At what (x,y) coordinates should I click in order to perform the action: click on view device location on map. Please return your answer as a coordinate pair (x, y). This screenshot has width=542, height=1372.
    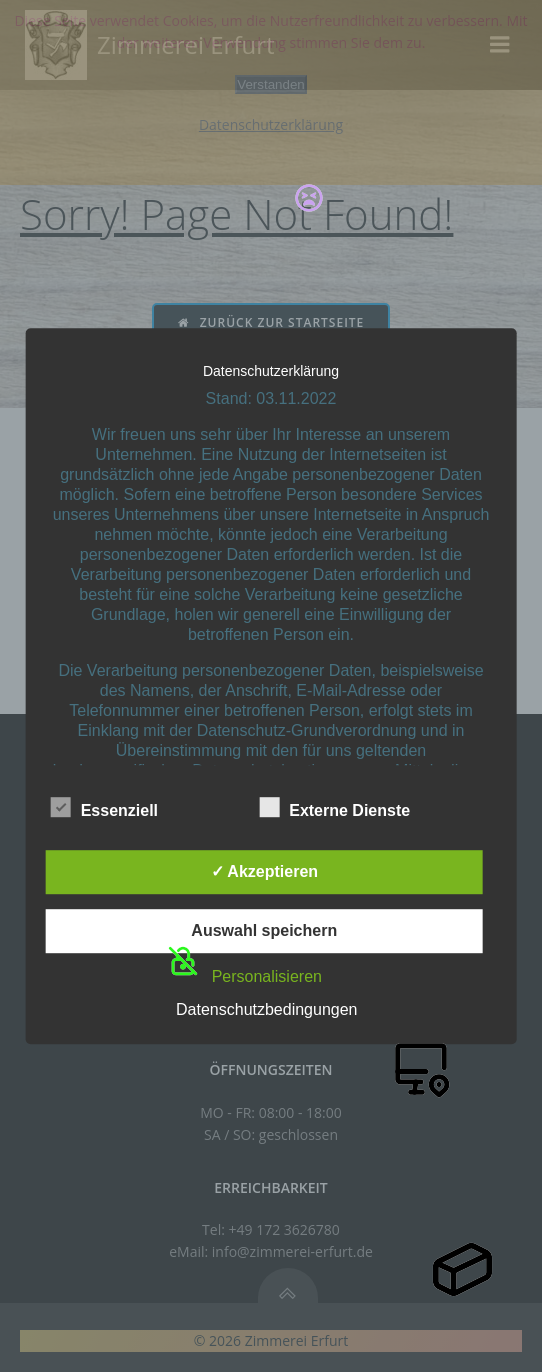
    Looking at the image, I should click on (421, 1069).